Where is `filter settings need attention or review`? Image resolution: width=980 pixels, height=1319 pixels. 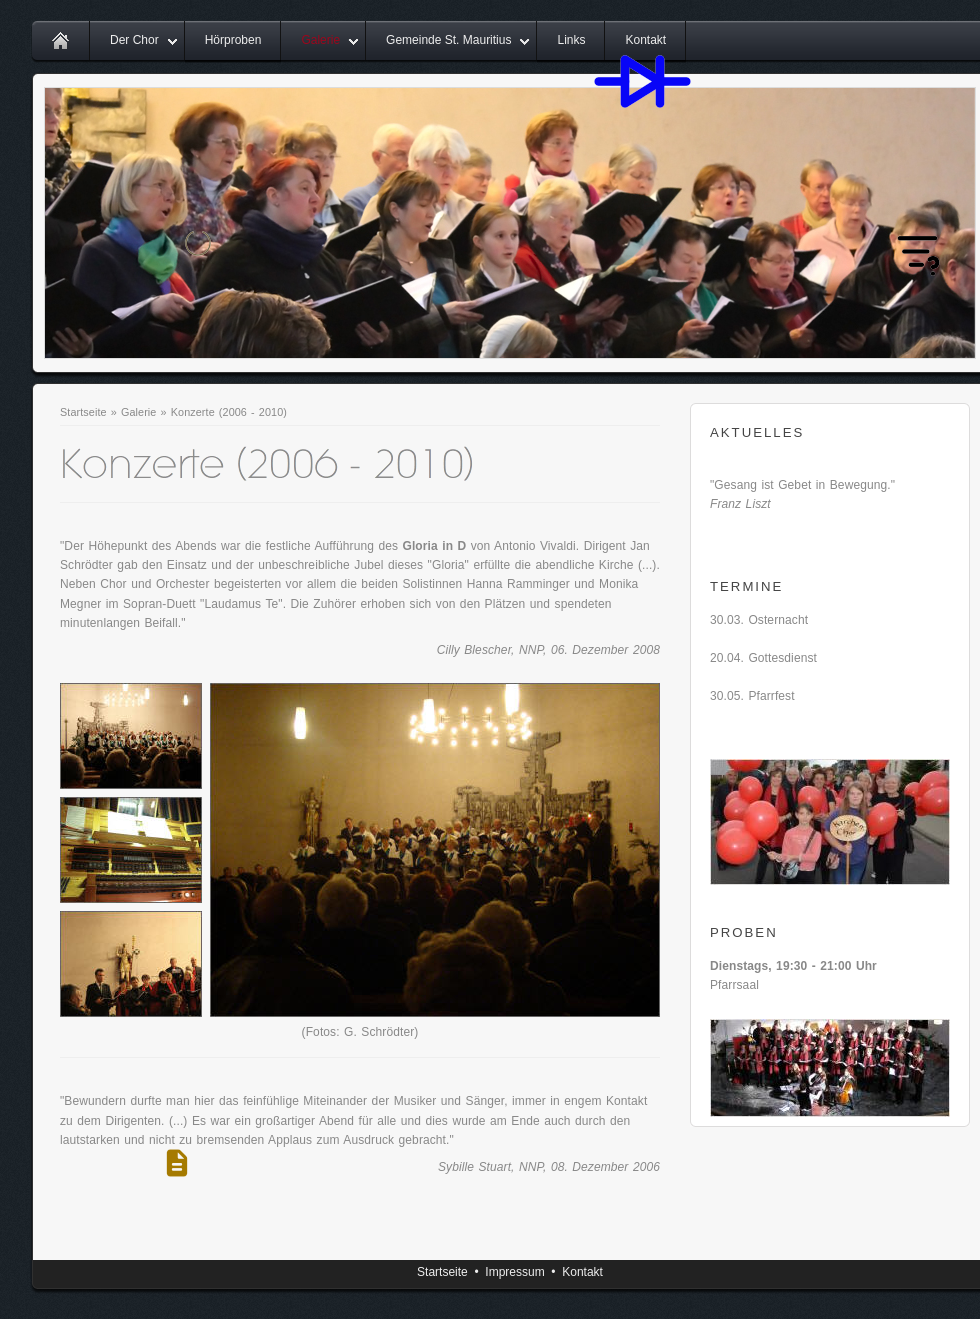 filter settings need attention or review is located at coordinates (917, 251).